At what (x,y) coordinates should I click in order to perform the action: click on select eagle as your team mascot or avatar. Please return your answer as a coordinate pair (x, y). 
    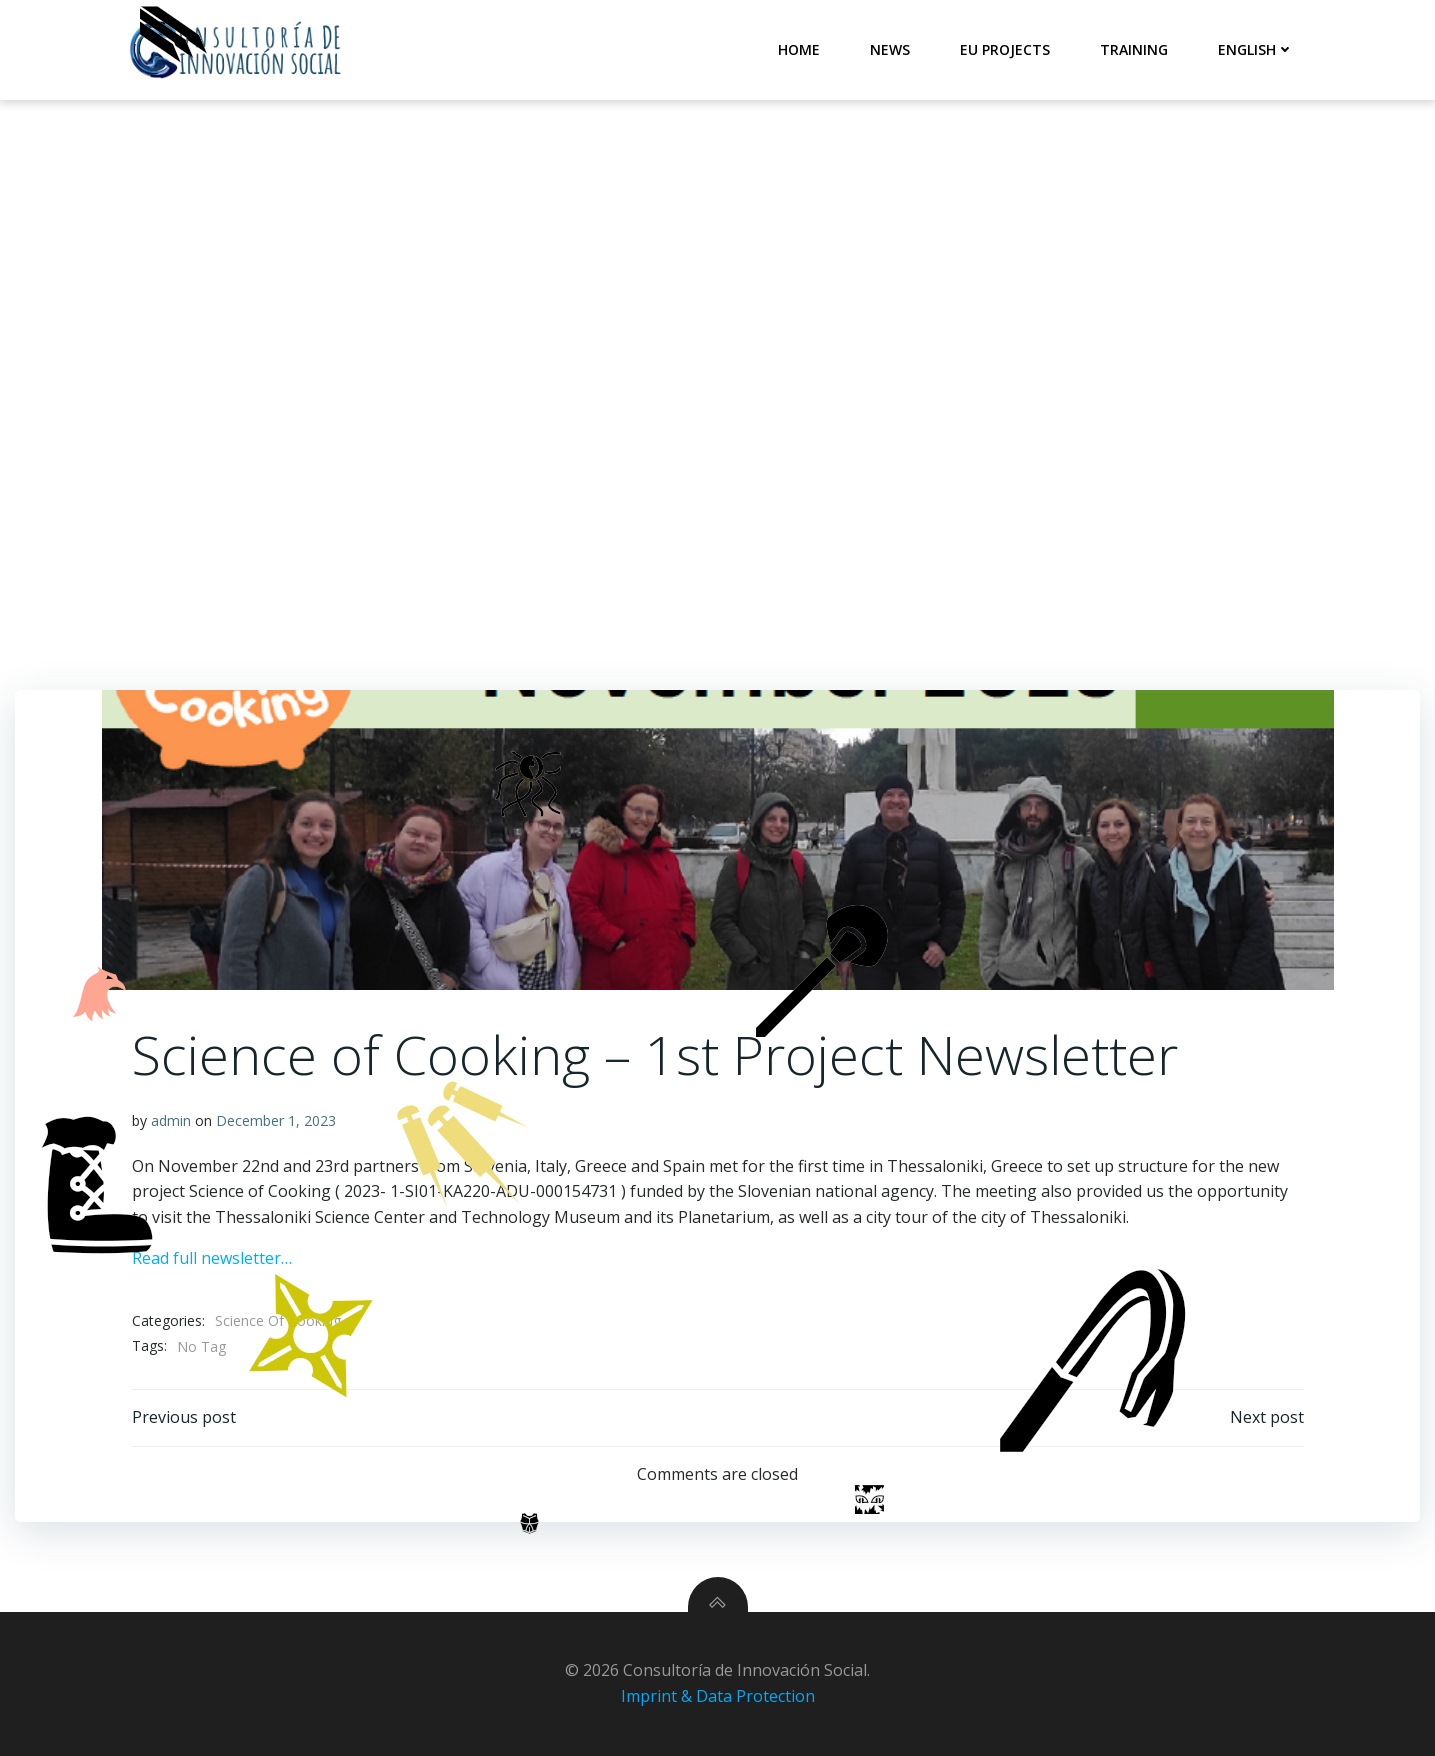
    Looking at the image, I should click on (99, 994).